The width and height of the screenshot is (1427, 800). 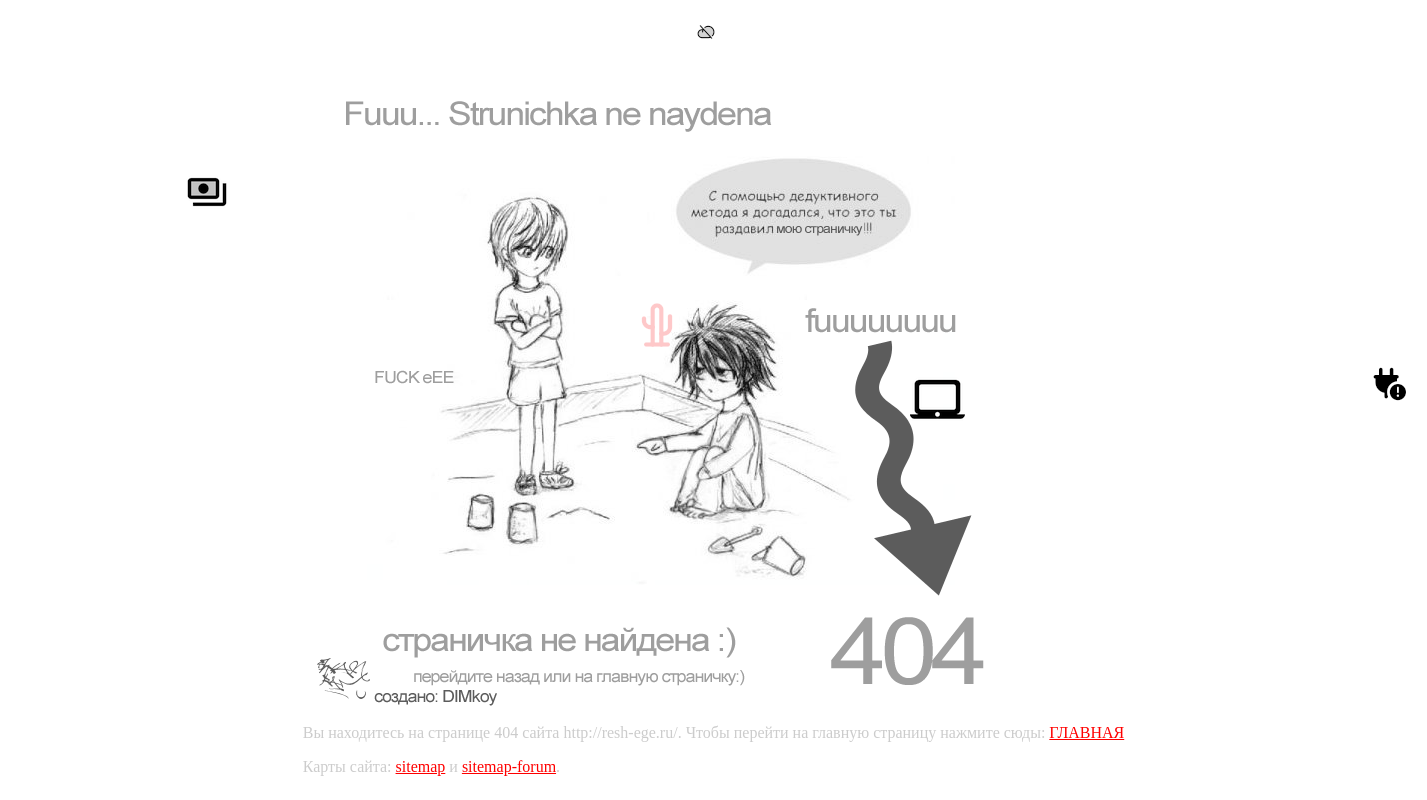 I want to click on cloud sync is disabled or unavailable, so click(x=706, y=32).